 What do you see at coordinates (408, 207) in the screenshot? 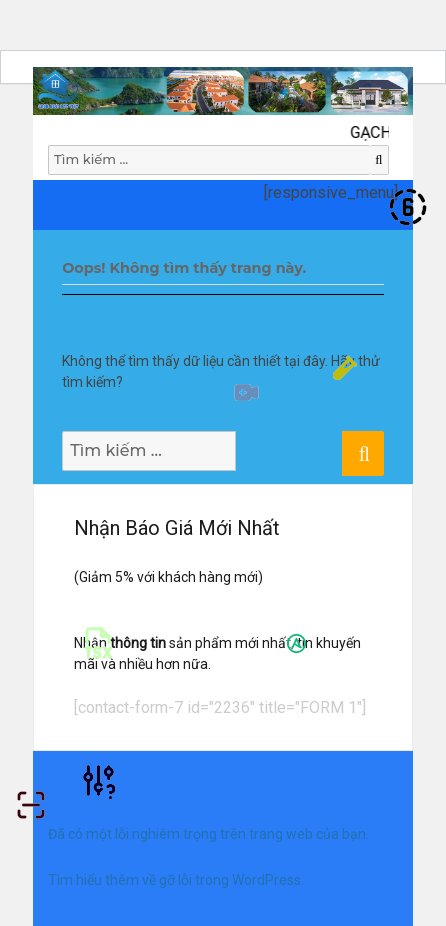
I see `step 6 of a multi-step process` at bounding box center [408, 207].